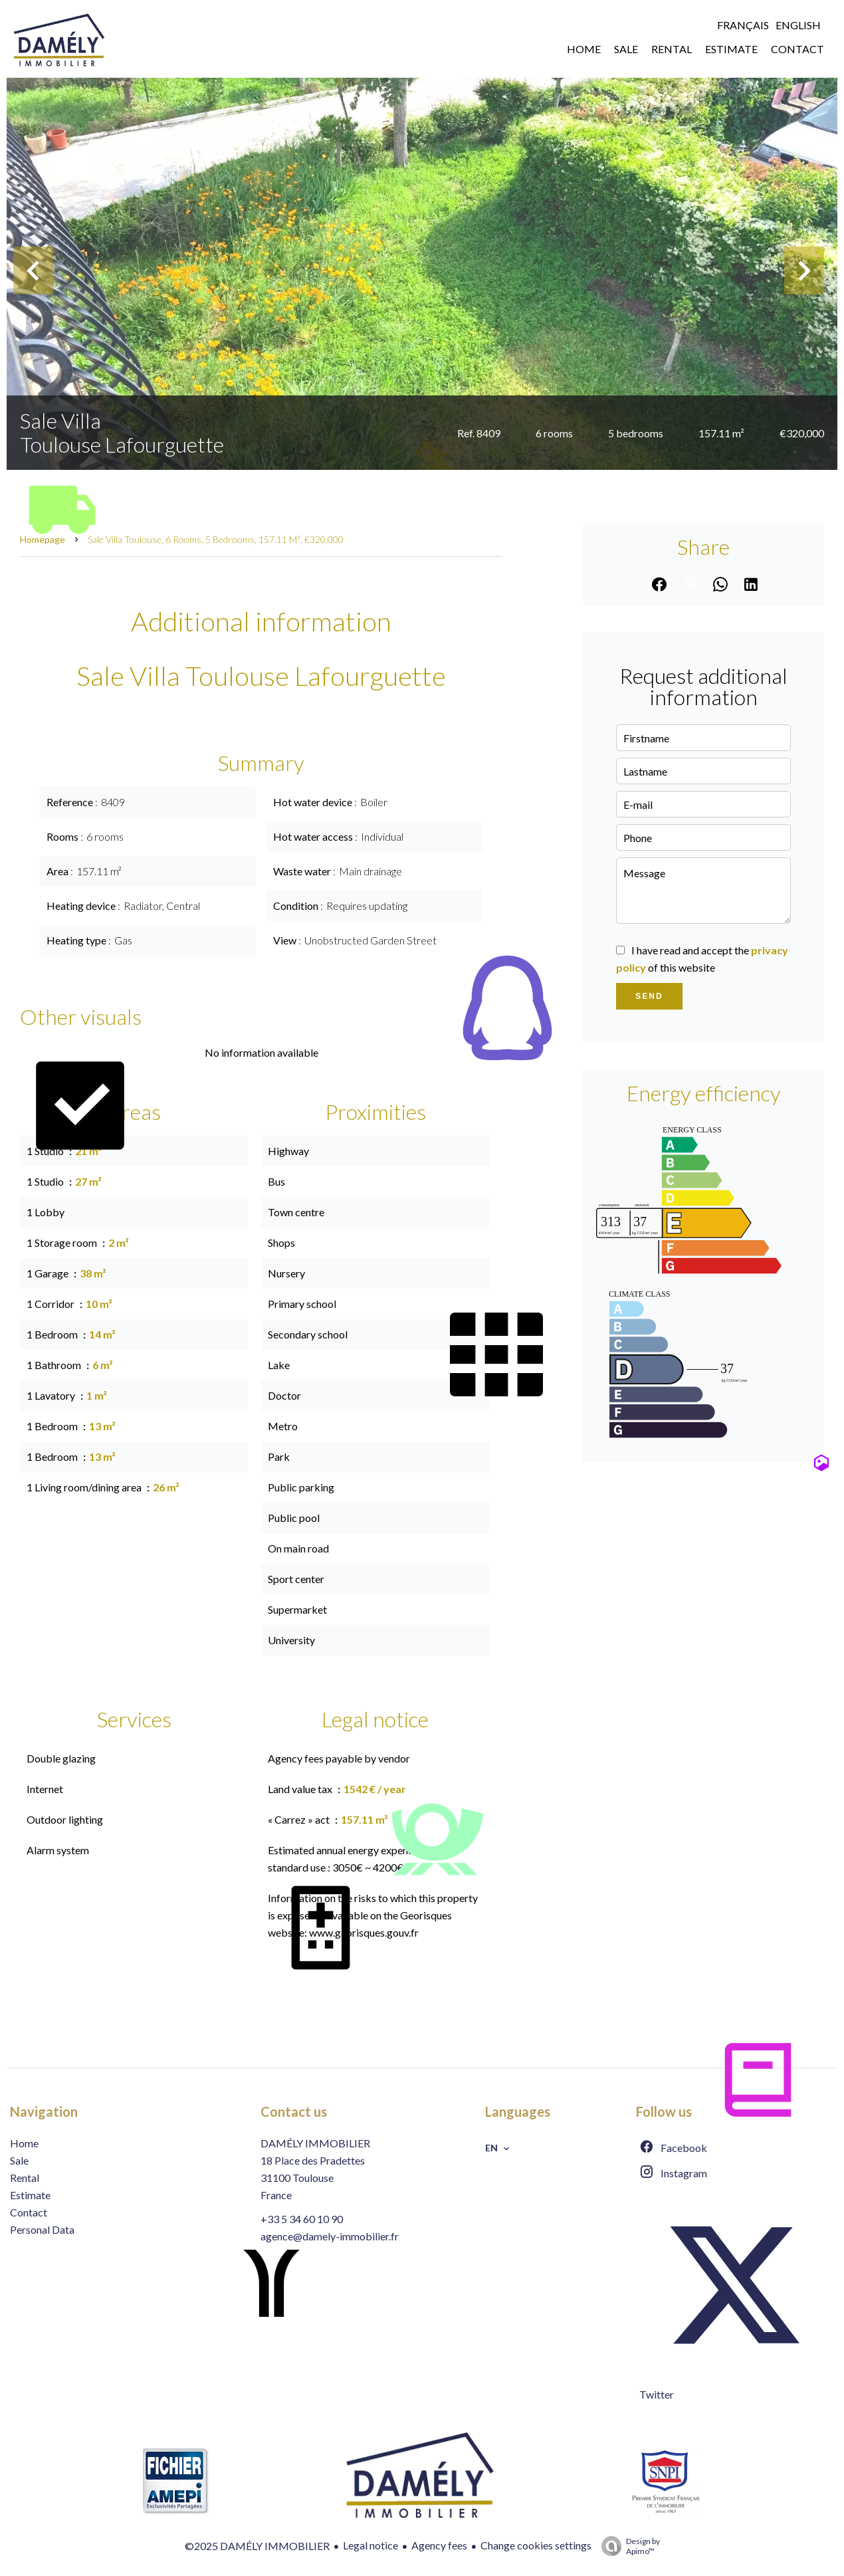 Image resolution: width=844 pixels, height=2576 pixels. What do you see at coordinates (821, 1463) in the screenshot?
I see `view NFT collection or digital assets` at bounding box center [821, 1463].